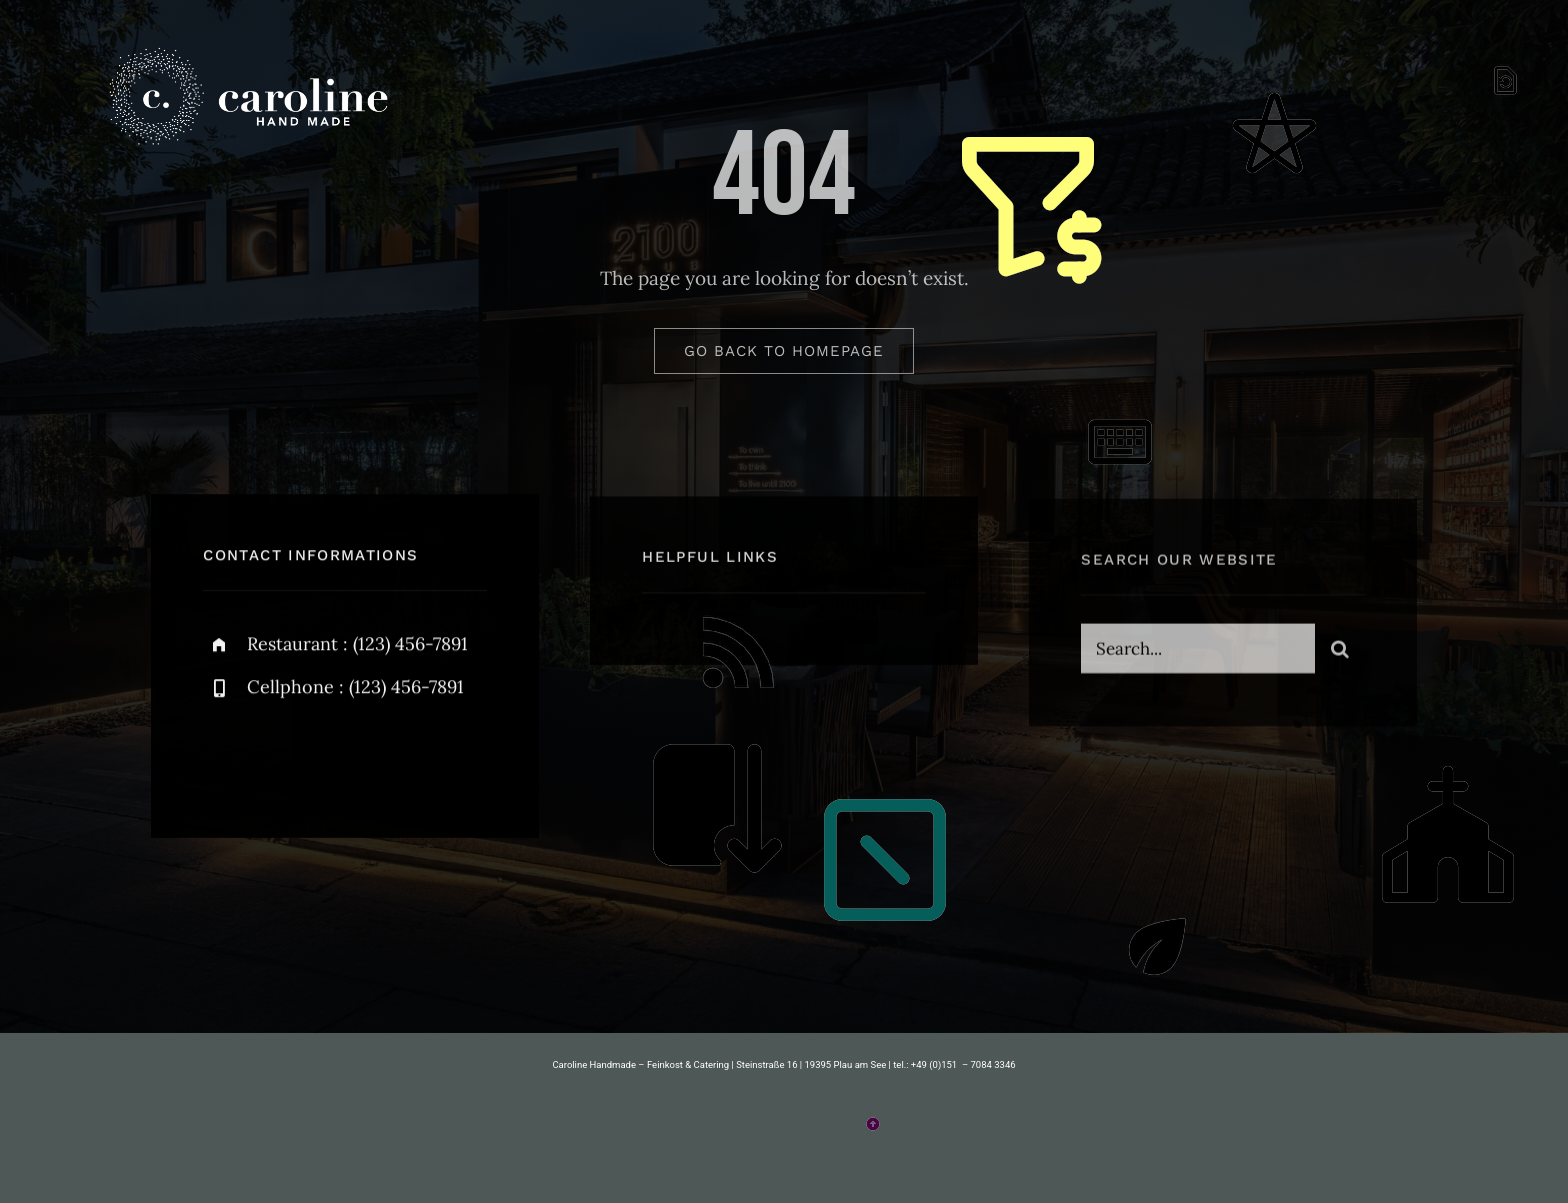 This screenshot has height=1203, width=1568. What do you see at coordinates (1448, 842) in the screenshot?
I see `view nearby churches or places of worship` at bounding box center [1448, 842].